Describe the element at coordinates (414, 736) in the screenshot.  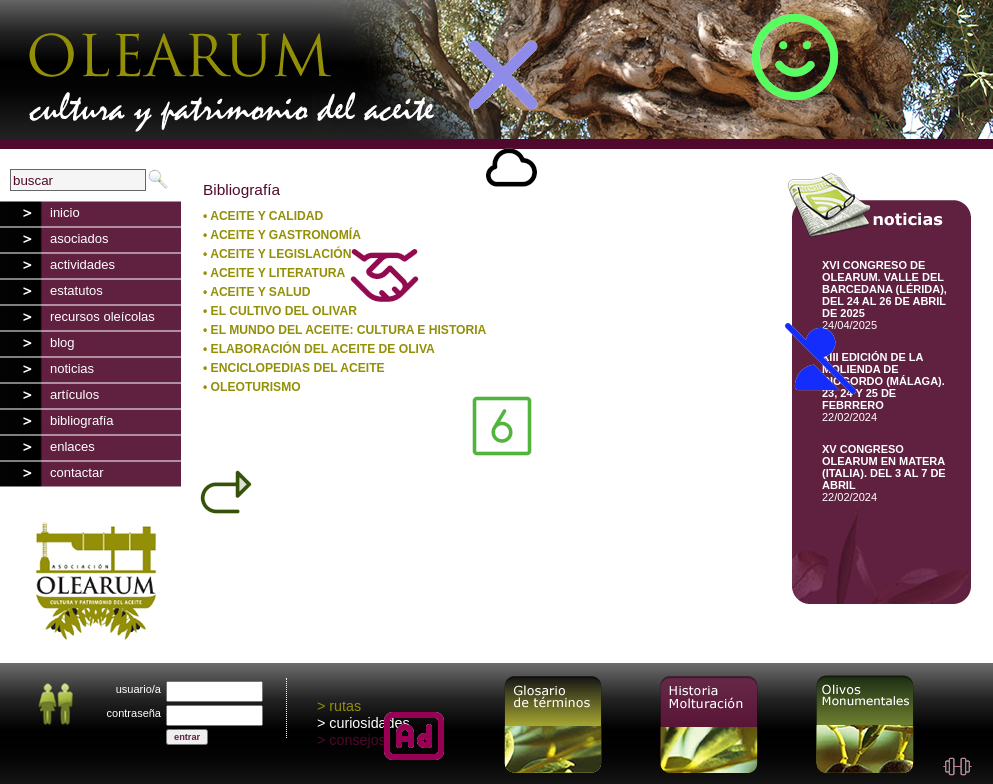
I see `indicates sponsored or advertising content` at that location.